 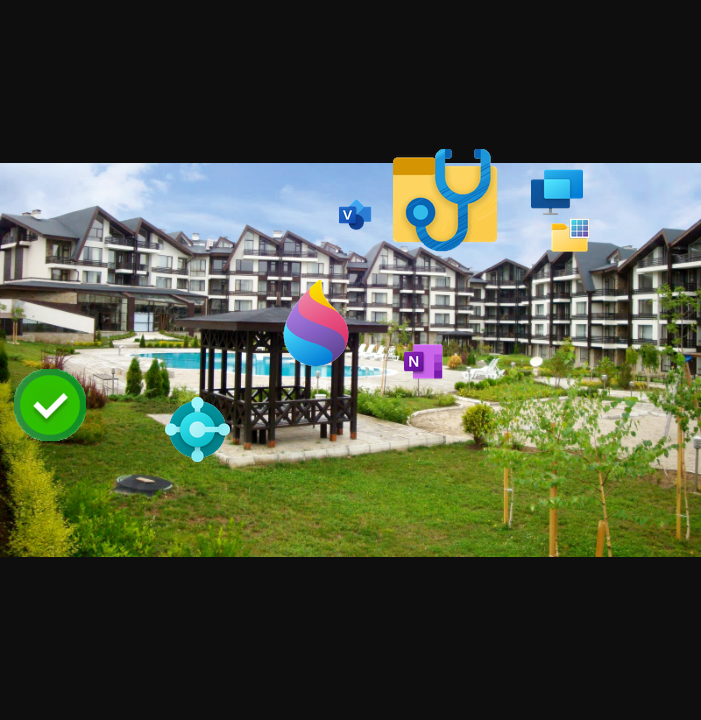 I want to click on open Microsoft Visio application, so click(x=356, y=215).